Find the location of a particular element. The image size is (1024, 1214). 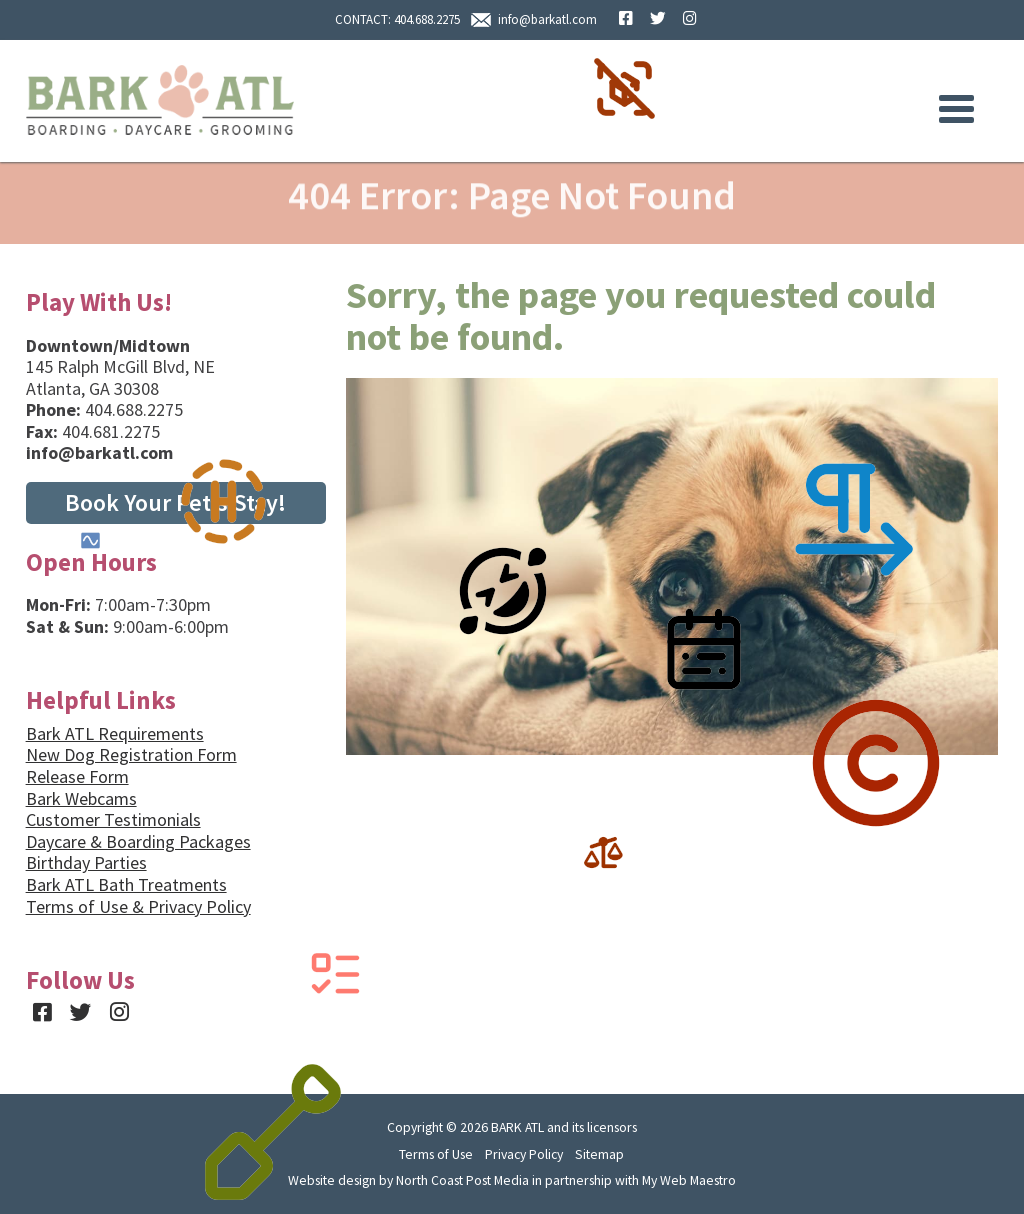

react with laughing tears emoji is located at coordinates (503, 591).